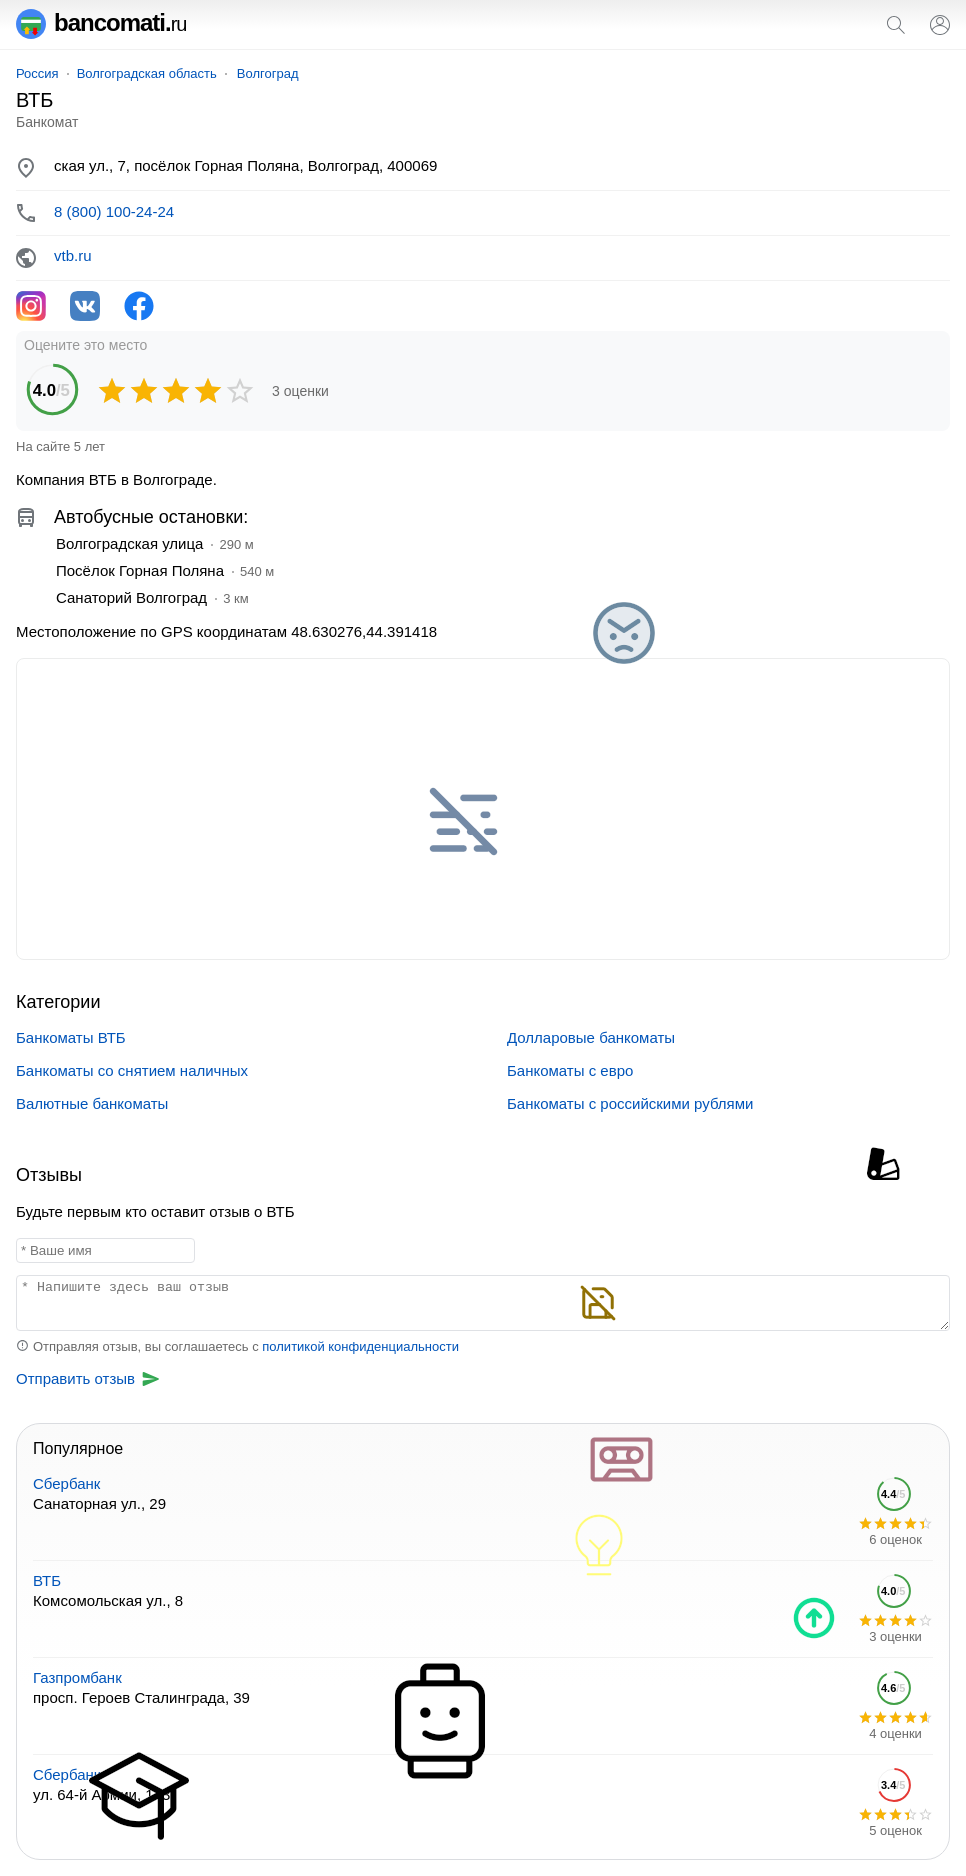 The image size is (966, 1876). Describe the element at coordinates (624, 633) in the screenshot. I see `react with anger to a post or message` at that location.